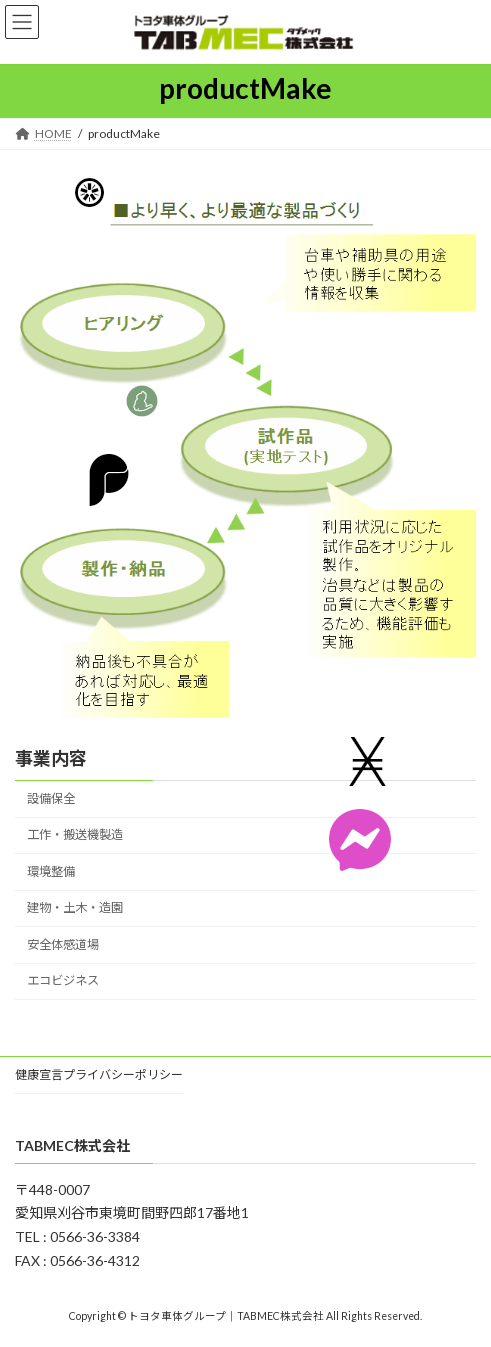  What do you see at coordinates (360, 840) in the screenshot?
I see `open Facebook Messenger app` at bounding box center [360, 840].